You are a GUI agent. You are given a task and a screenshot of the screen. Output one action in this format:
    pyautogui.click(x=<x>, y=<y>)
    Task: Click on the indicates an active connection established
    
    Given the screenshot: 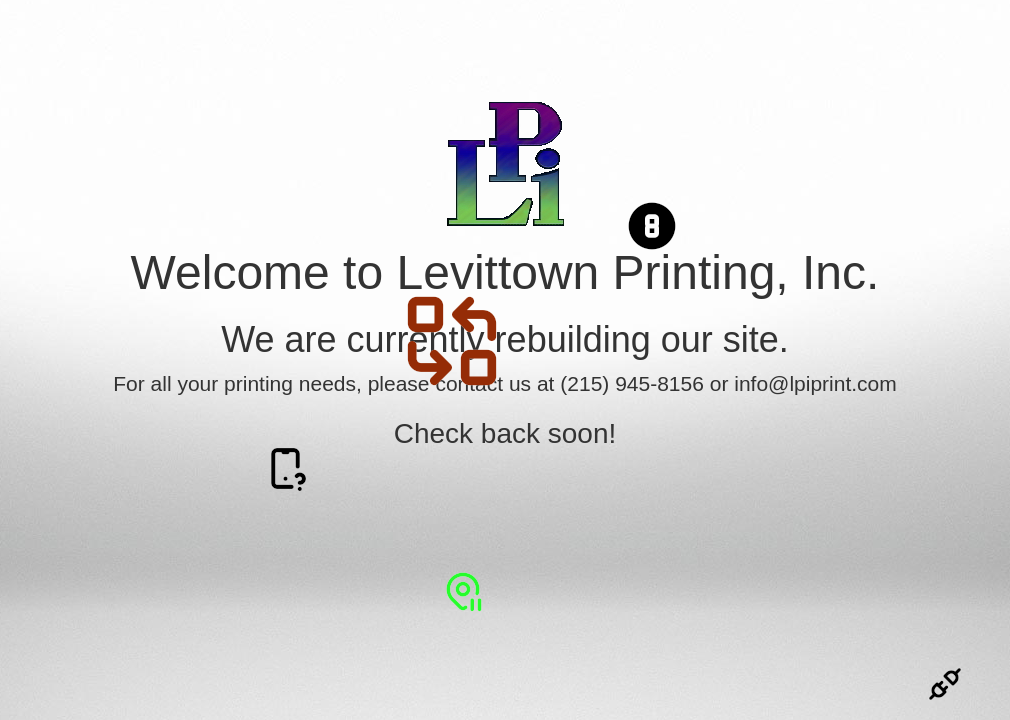 What is the action you would take?
    pyautogui.click(x=945, y=684)
    